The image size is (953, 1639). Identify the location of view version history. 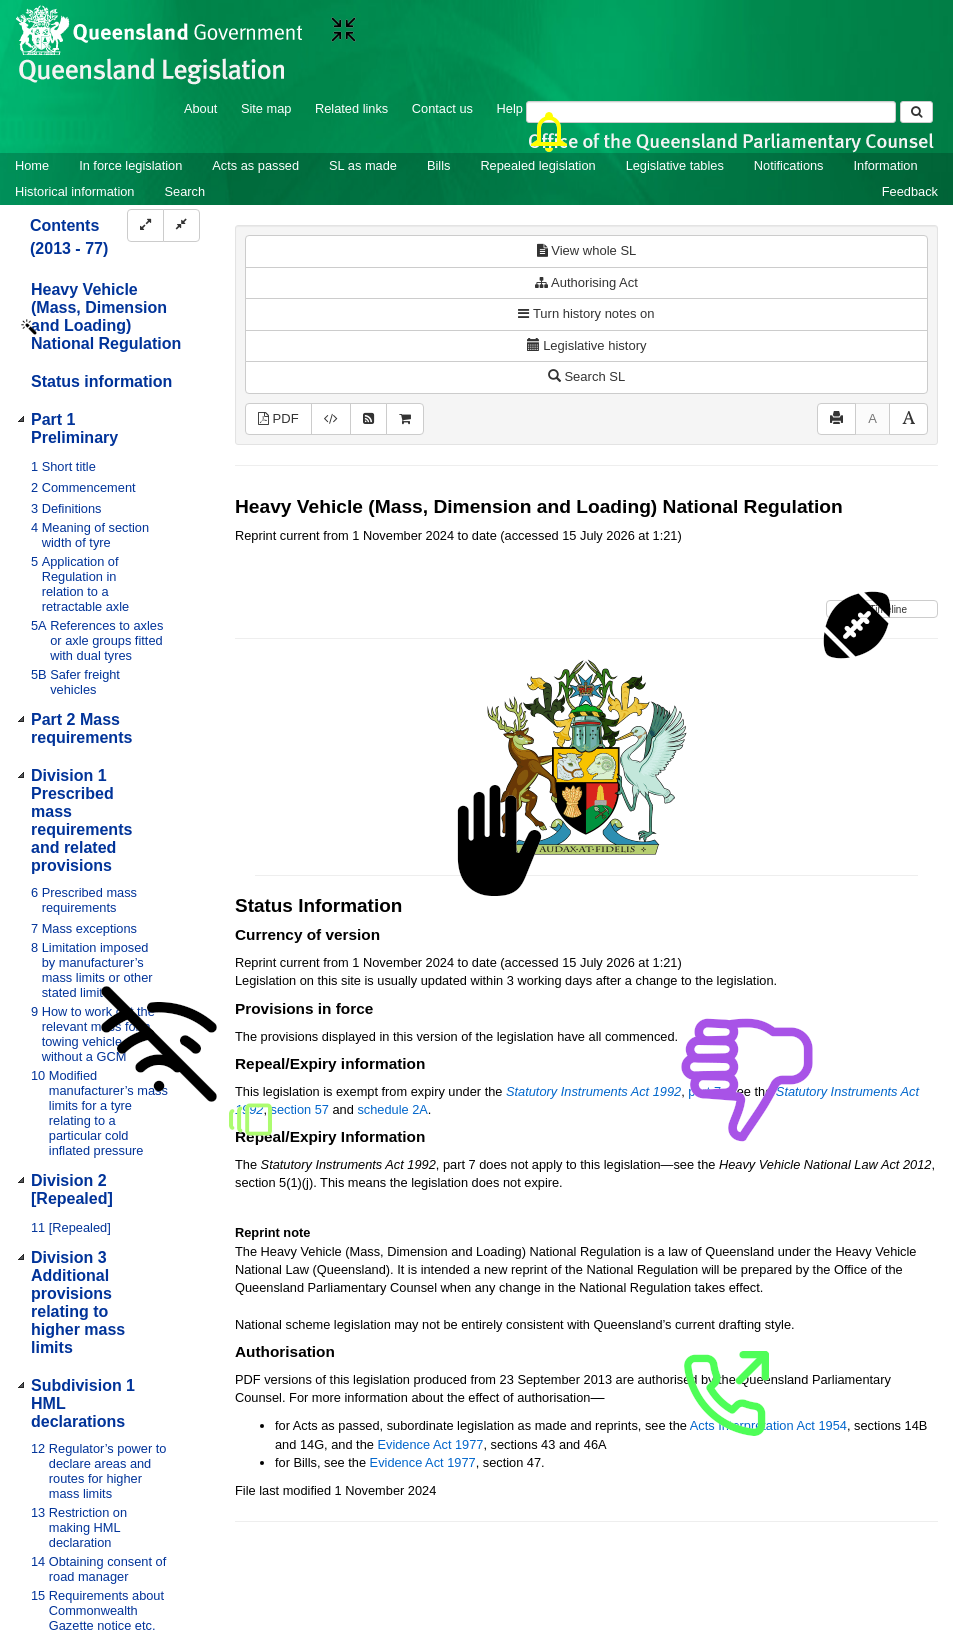
(250, 1119).